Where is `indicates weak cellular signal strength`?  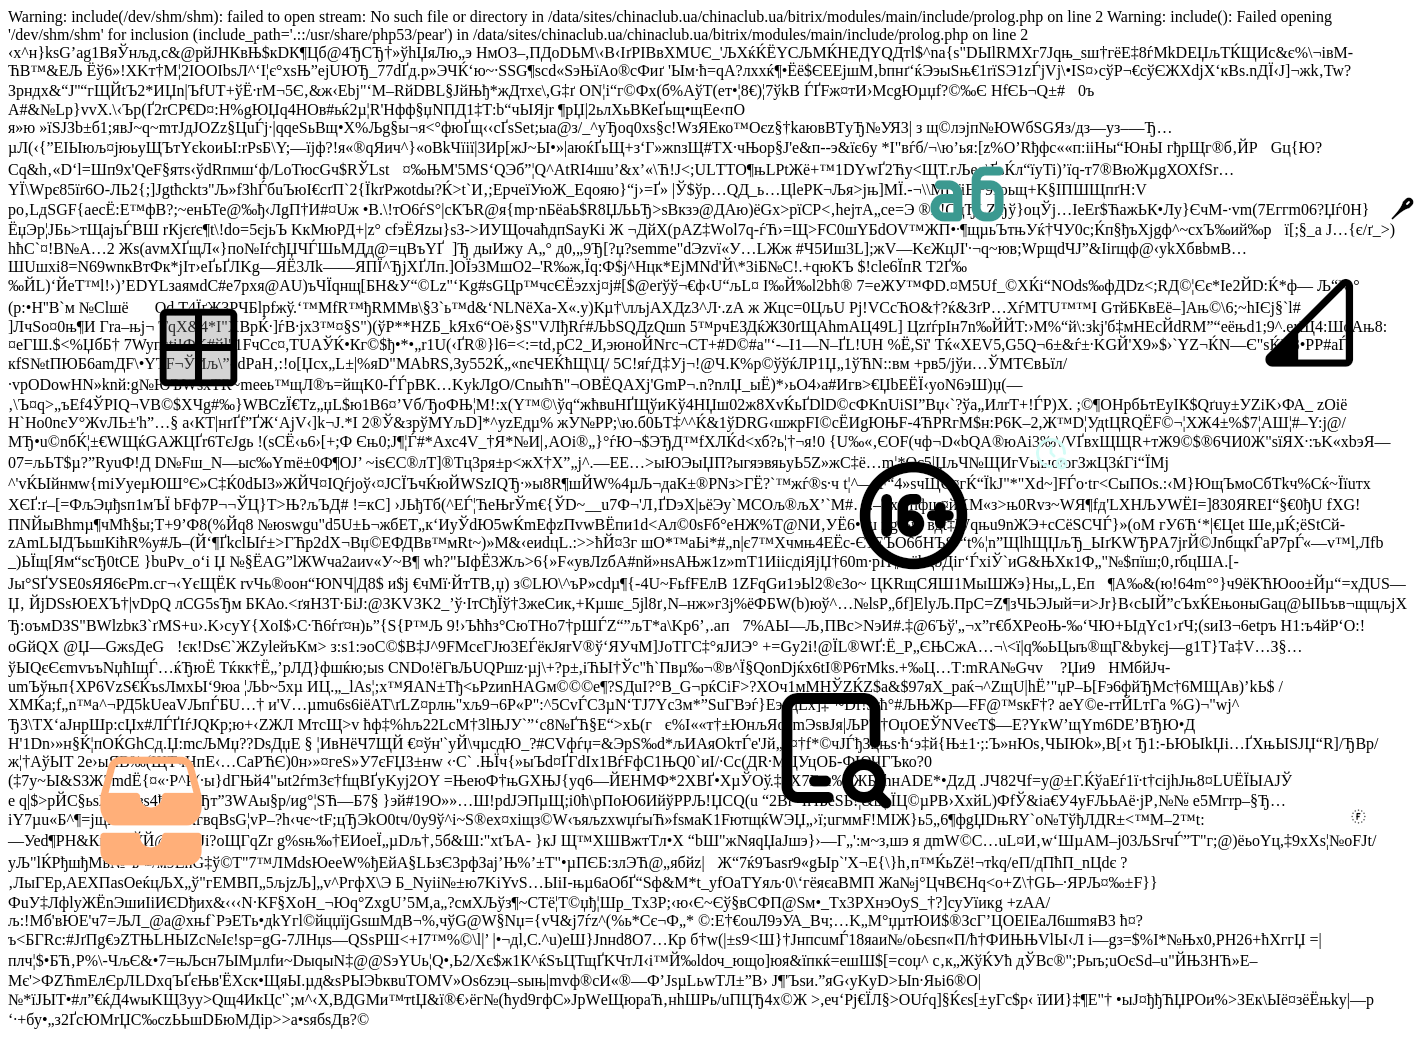
indicates weak cellular signal strength is located at coordinates (1316, 326).